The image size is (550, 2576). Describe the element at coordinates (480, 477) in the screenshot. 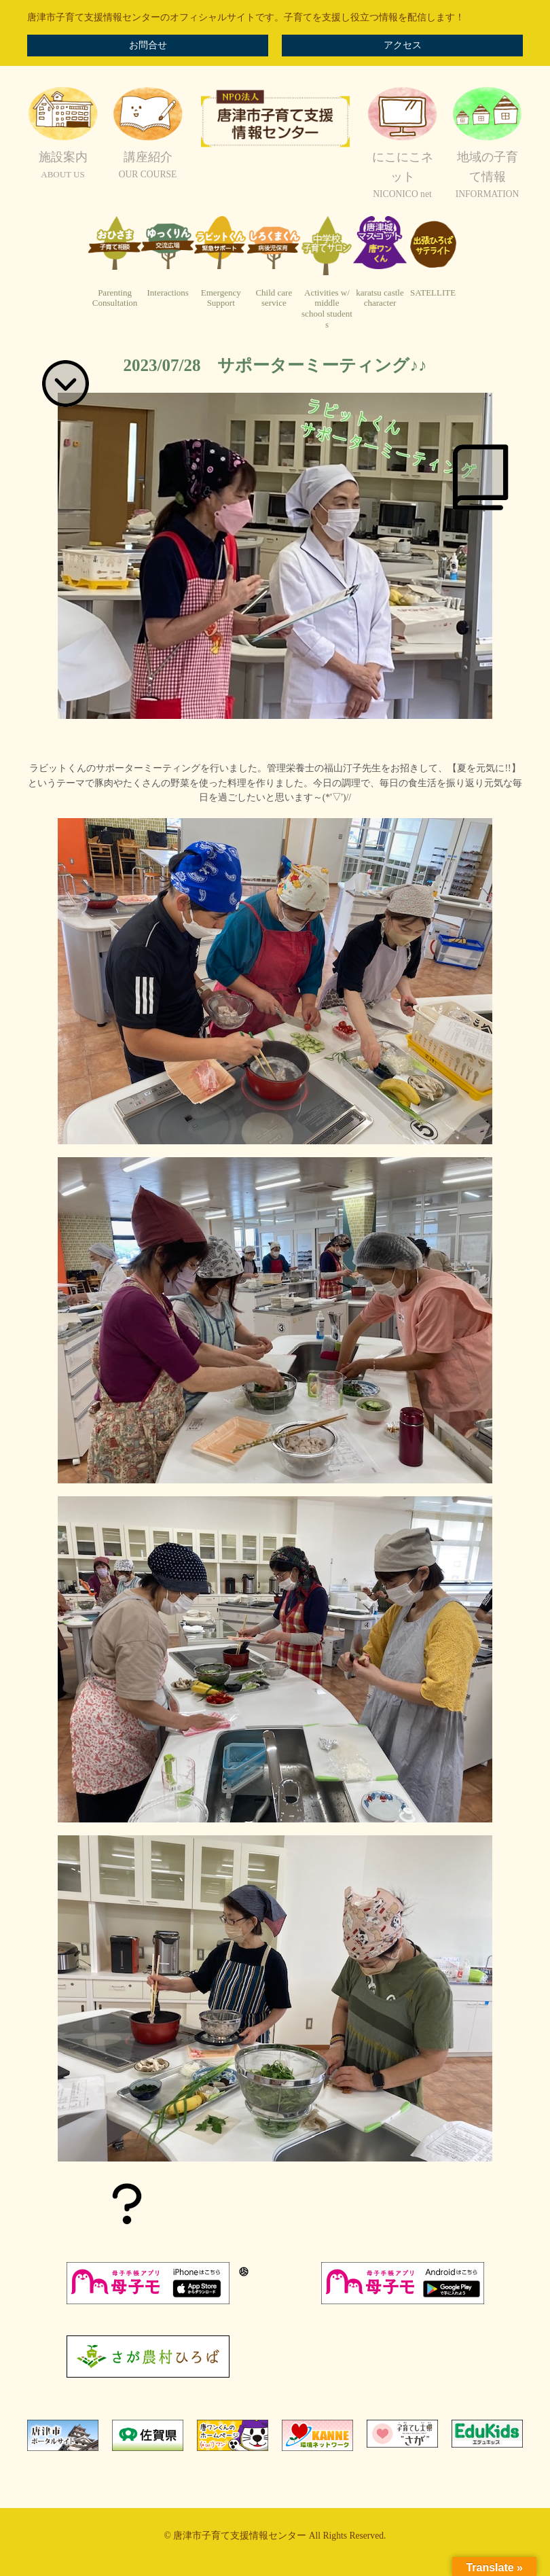

I see `open a book or reading view` at that location.